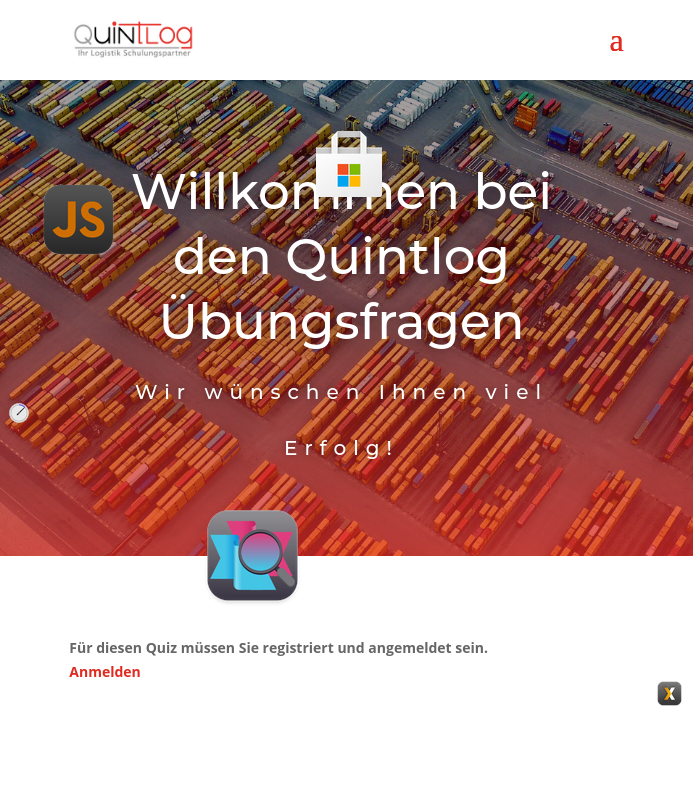 The width and height of the screenshot is (693, 794). What do you see at coordinates (19, 413) in the screenshot?
I see `open sysprof system profiler` at bounding box center [19, 413].